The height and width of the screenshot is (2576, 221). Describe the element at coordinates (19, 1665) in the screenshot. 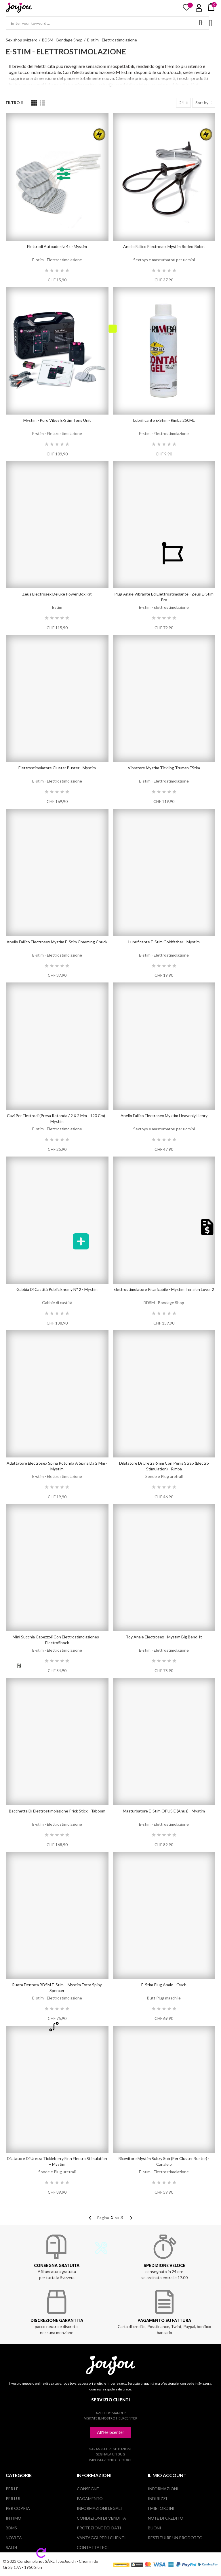

I see `open the Notion app` at that location.